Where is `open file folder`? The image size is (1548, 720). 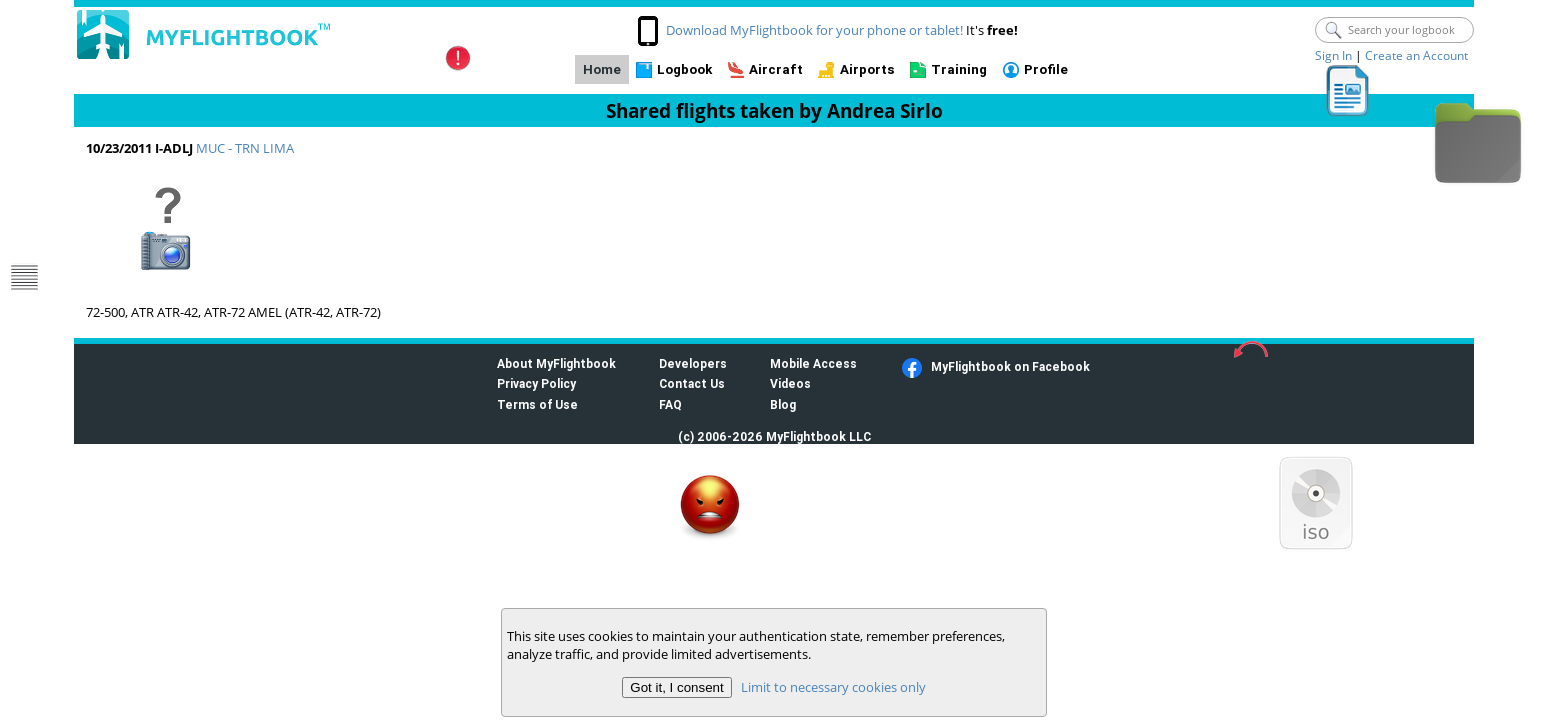 open file folder is located at coordinates (1478, 143).